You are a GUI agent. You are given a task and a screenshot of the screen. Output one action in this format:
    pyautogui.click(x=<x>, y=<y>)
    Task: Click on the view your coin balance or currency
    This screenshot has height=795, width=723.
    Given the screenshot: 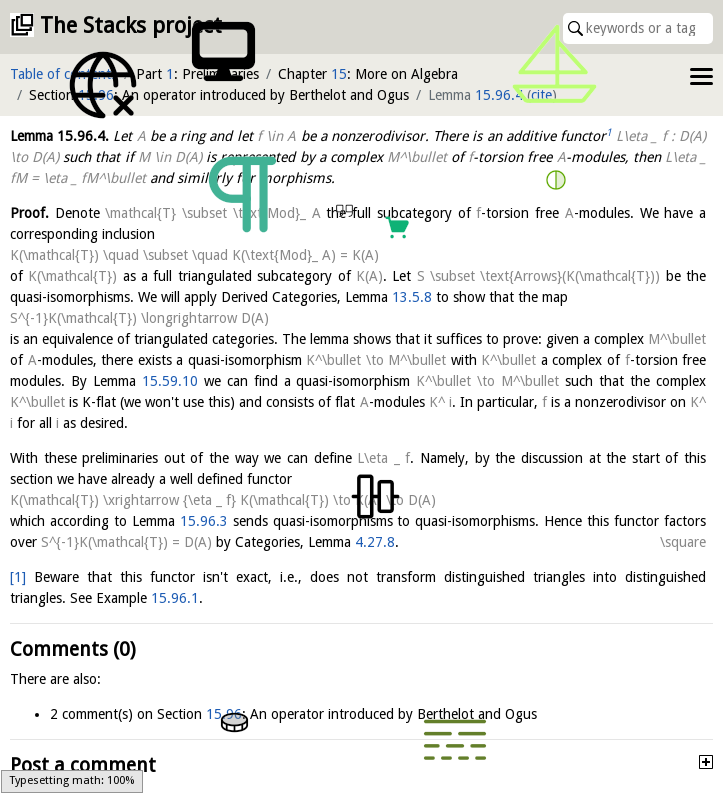 What is the action you would take?
    pyautogui.click(x=234, y=722)
    